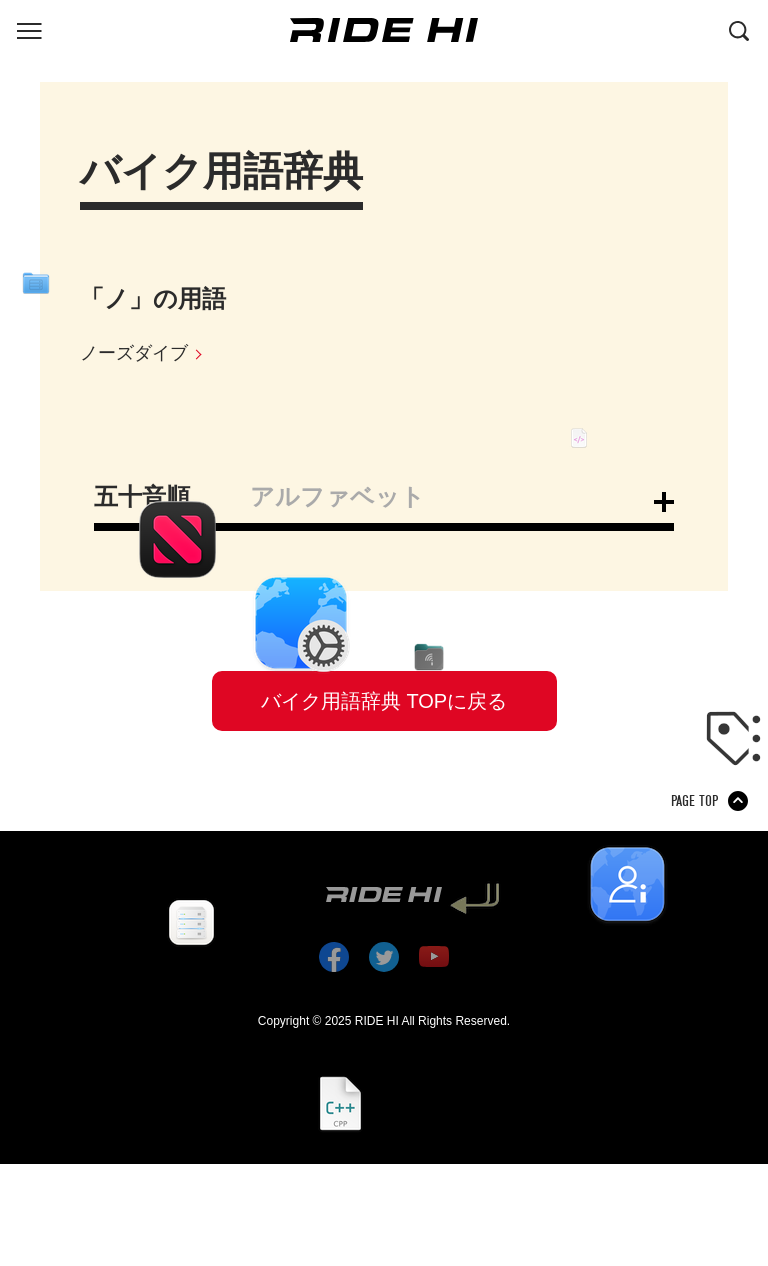  I want to click on reply to all recipients of an email, so click(474, 895).